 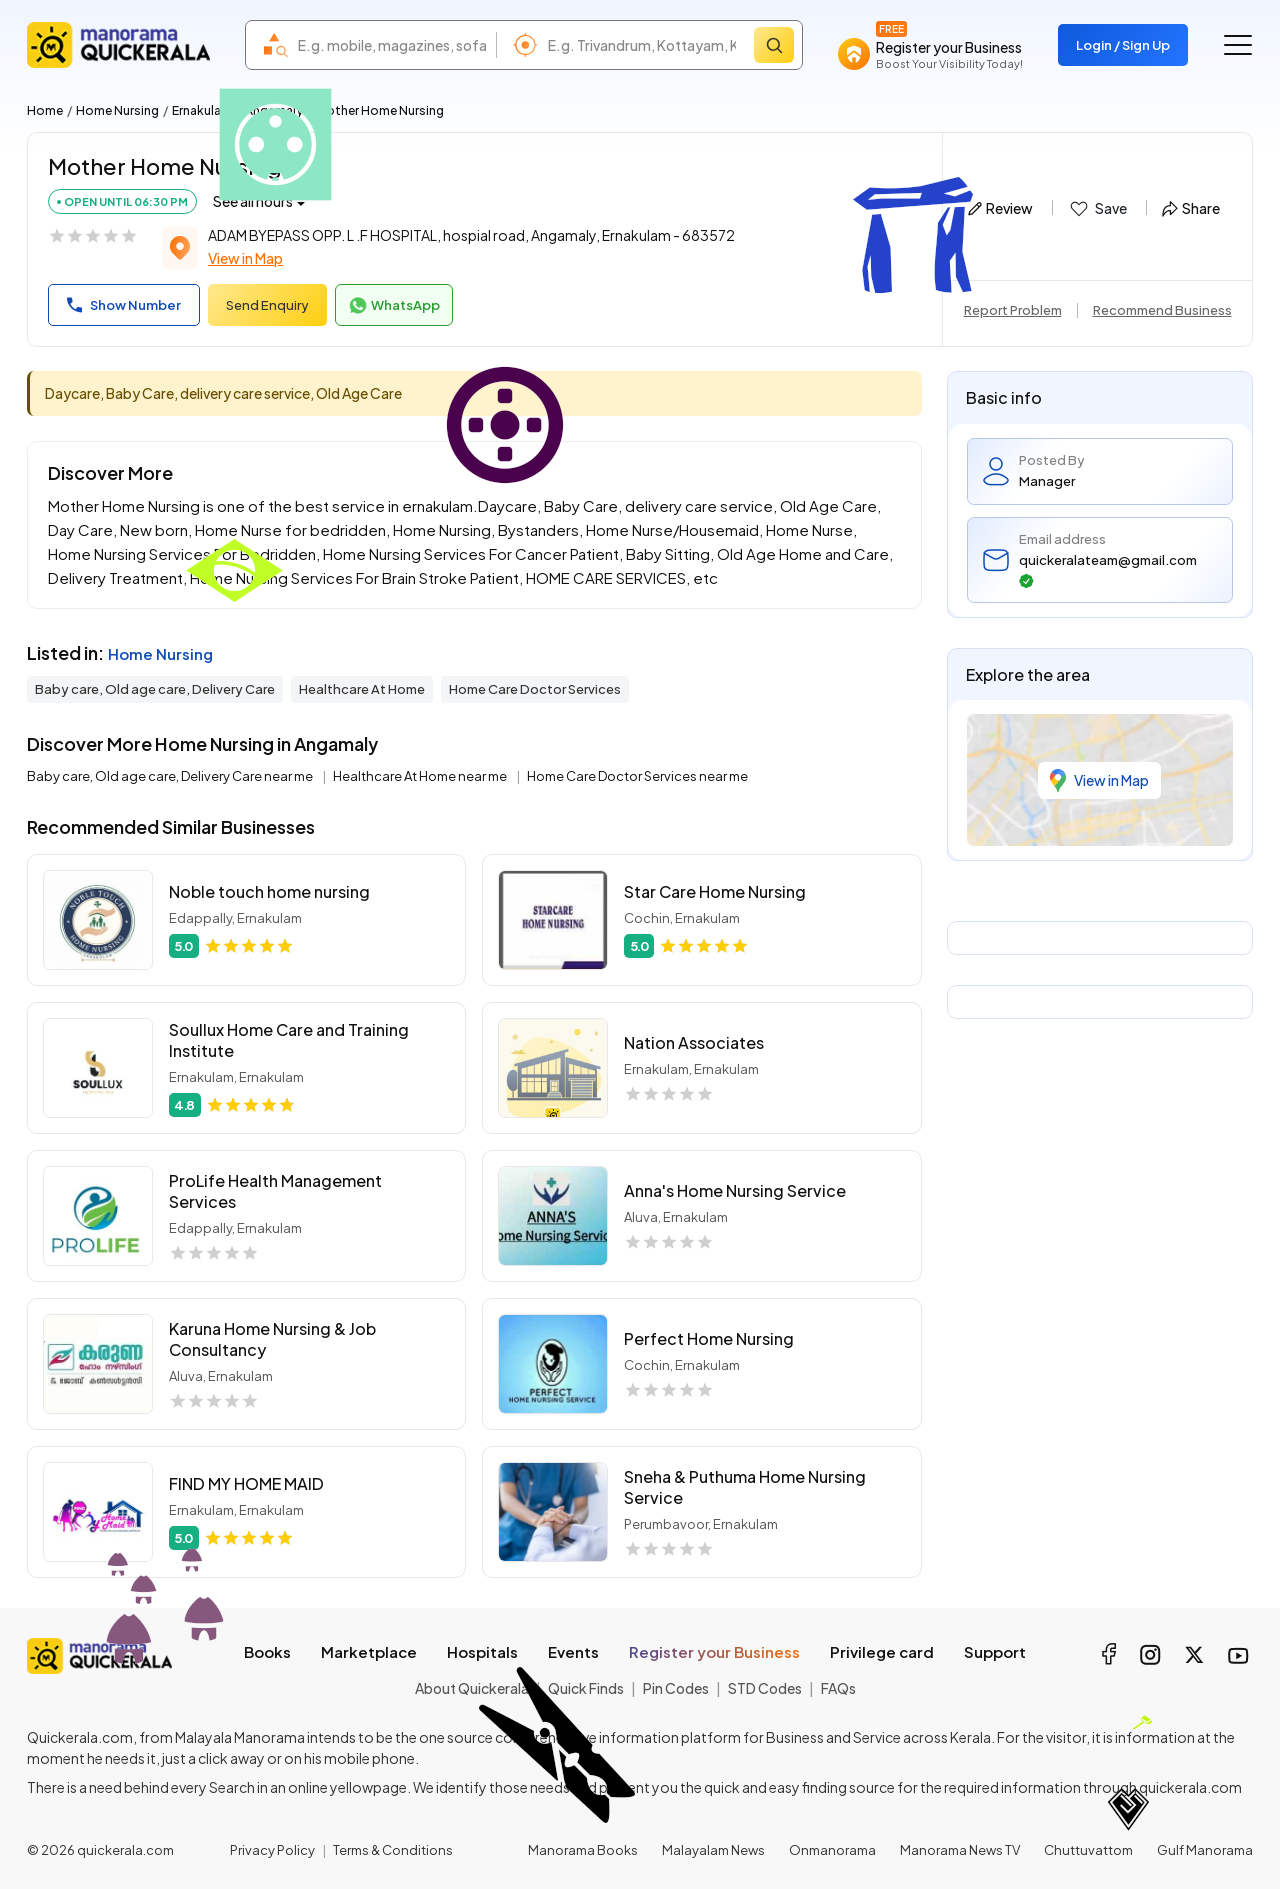 What do you see at coordinates (234, 570) in the screenshot?
I see `select brazilian portuguese language` at bounding box center [234, 570].